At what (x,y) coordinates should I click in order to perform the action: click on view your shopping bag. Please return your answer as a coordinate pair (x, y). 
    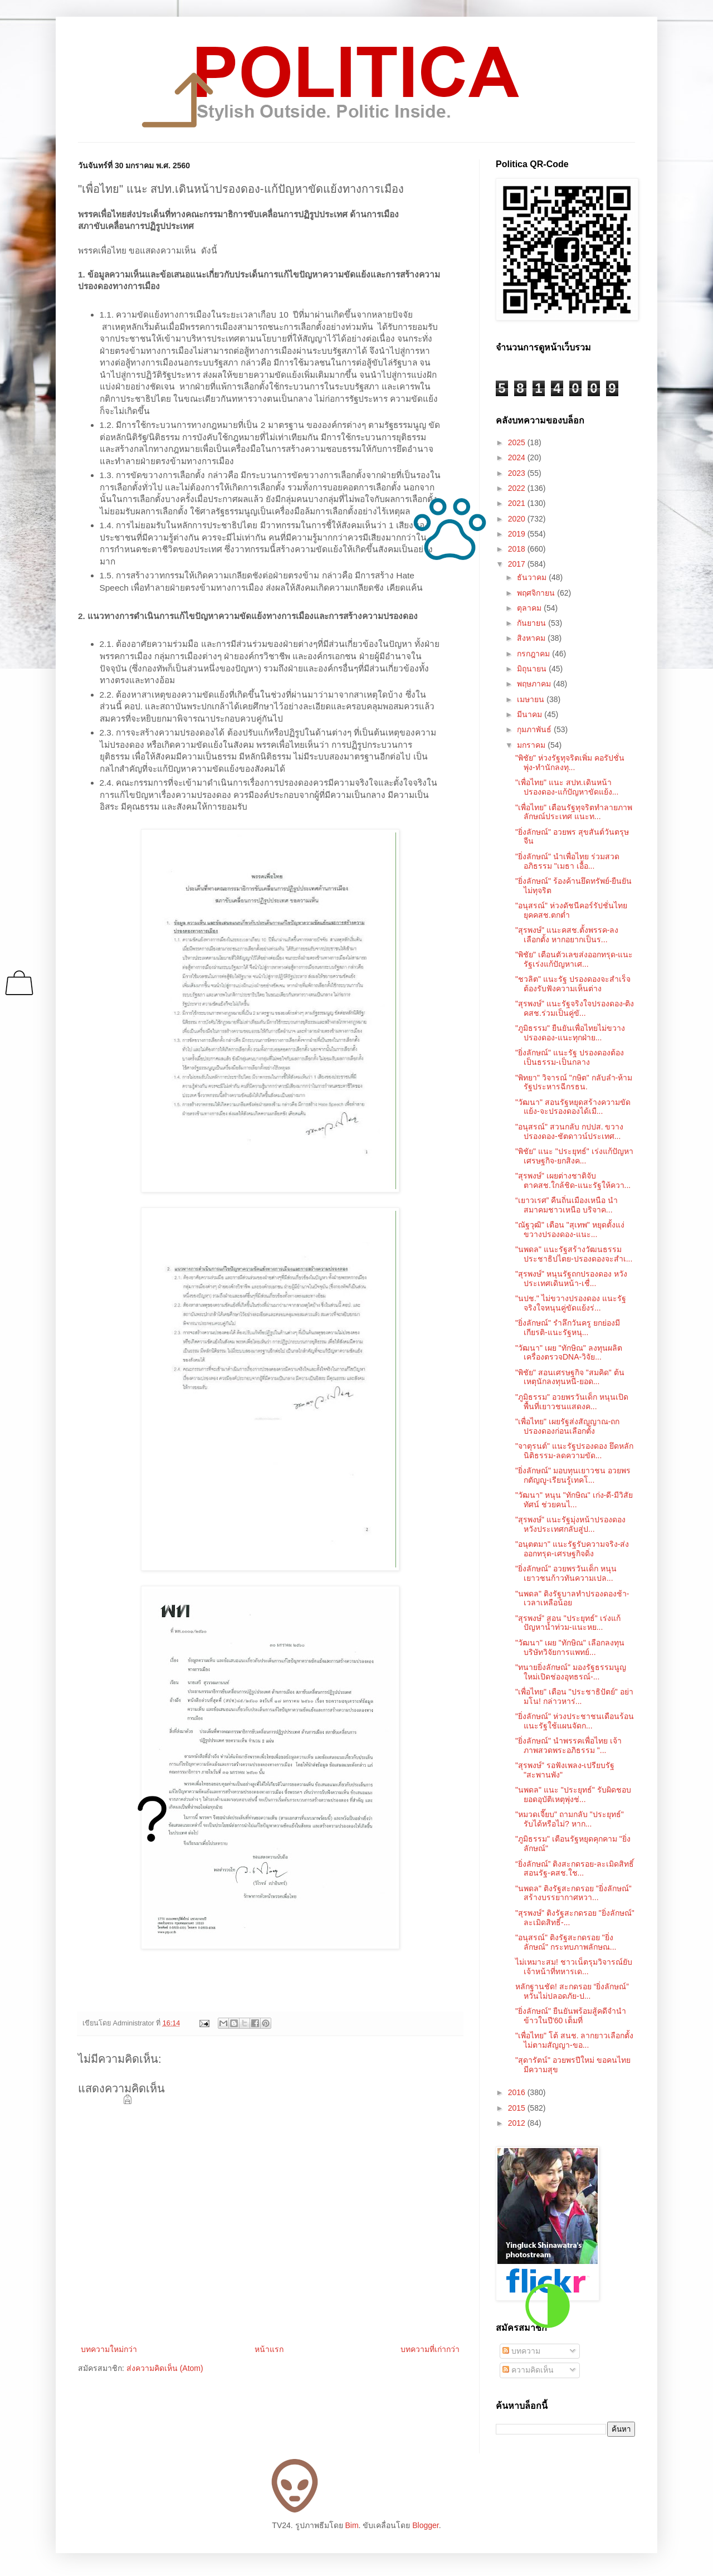
    Looking at the image, I should click on (19, 984).